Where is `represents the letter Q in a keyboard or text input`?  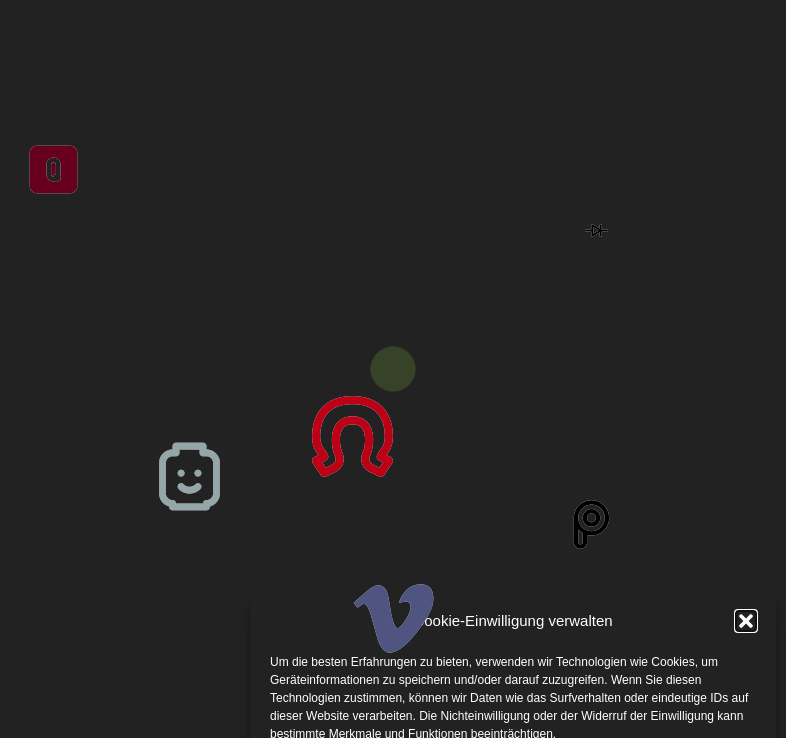
represents the letter Q in a keyboard or text input is located at coordinates (53, 169).